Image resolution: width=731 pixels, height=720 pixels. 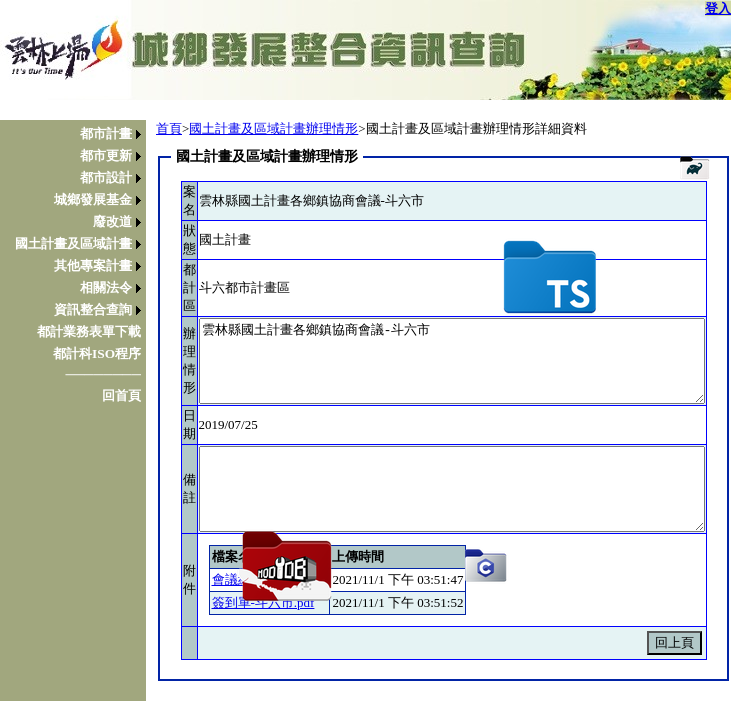 I want to click on open moddb game mods folder, so click(x=286, y=568).